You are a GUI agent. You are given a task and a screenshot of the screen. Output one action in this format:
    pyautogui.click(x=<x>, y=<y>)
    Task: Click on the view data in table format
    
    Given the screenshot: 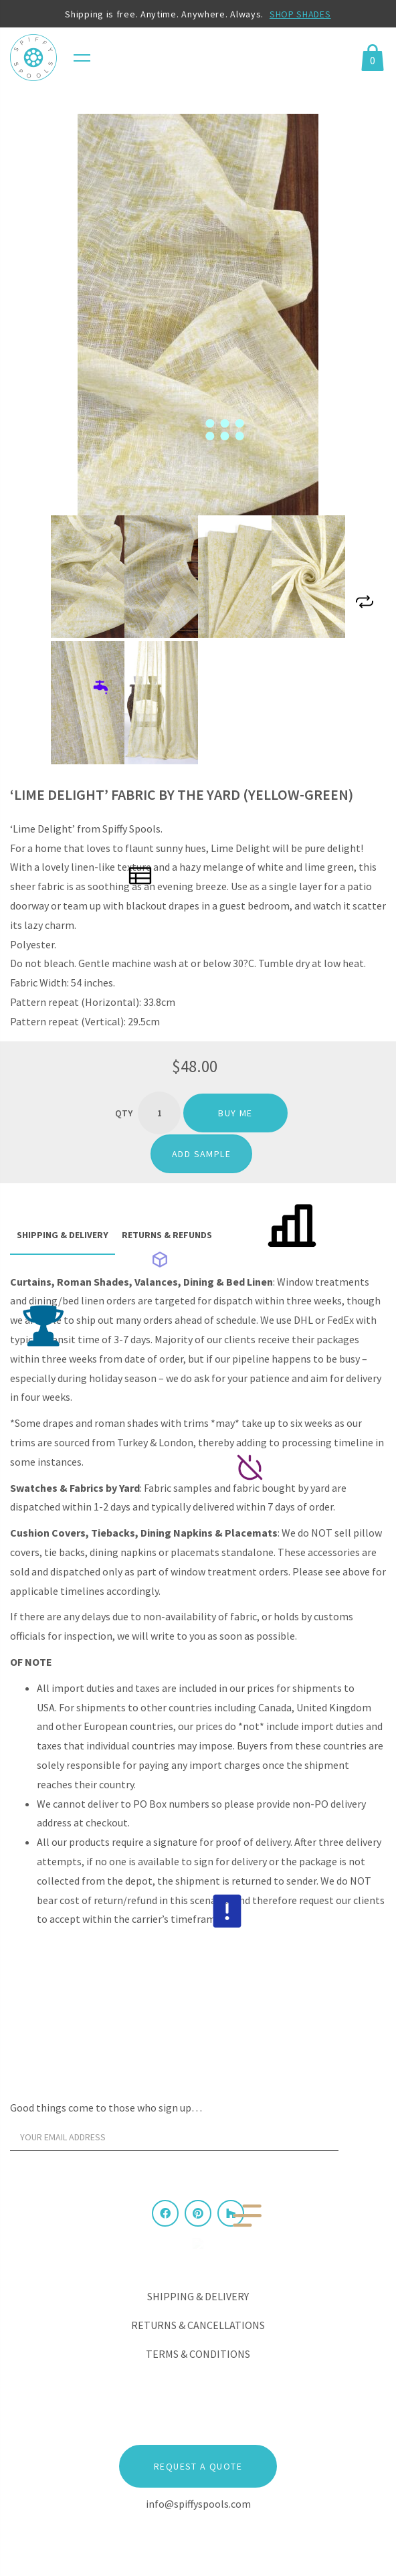 What is the action you would take?
    pyautogui.click(x=140, y=875)
    